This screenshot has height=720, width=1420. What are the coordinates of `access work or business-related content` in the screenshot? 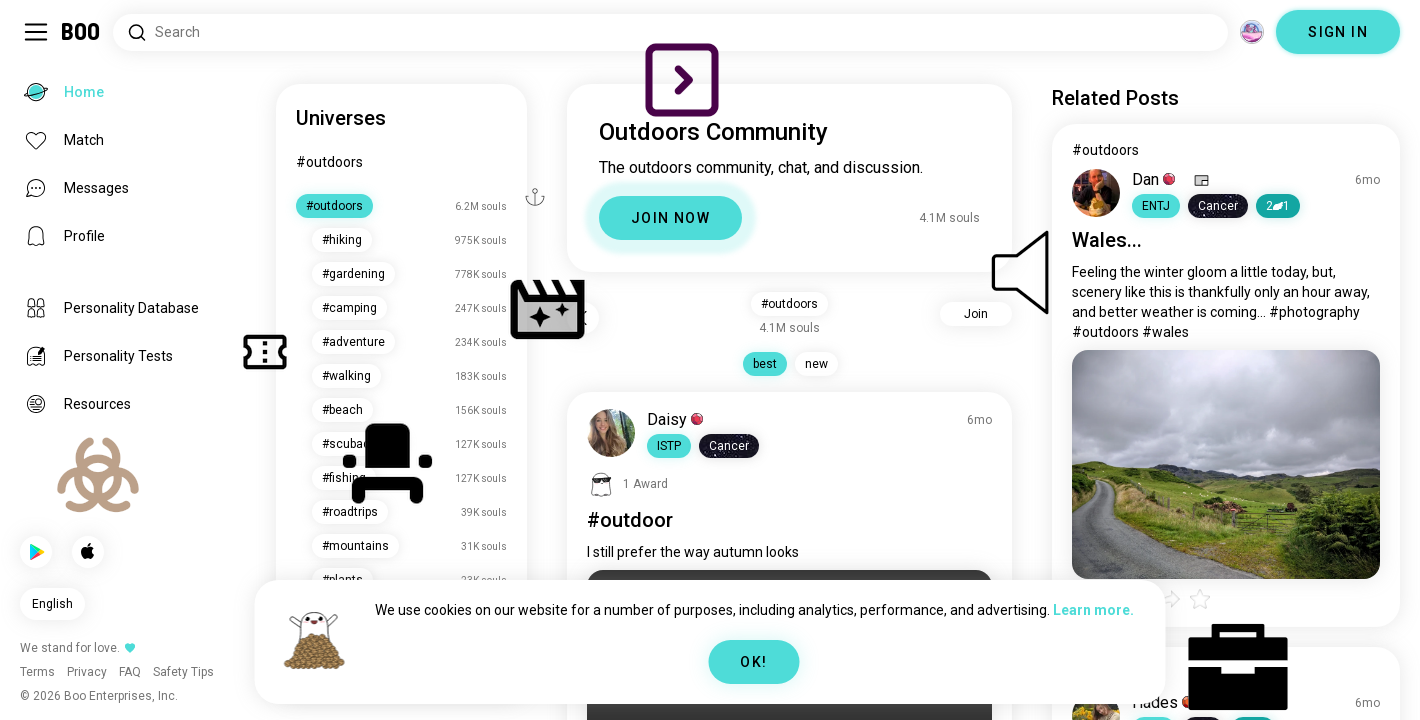 It's located at (1238, 667).